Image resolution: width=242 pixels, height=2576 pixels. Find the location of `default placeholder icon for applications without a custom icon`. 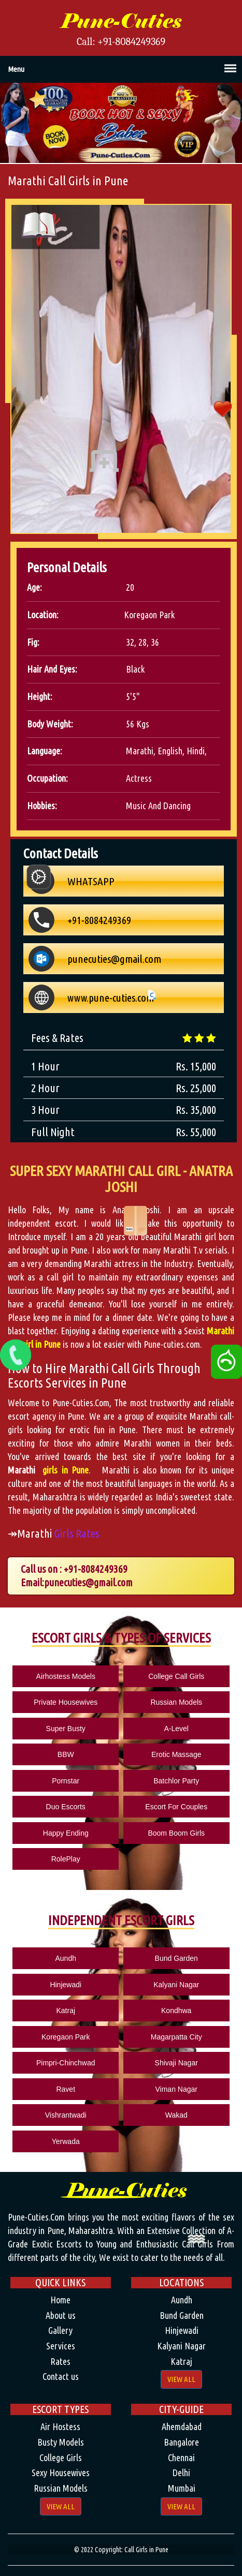

default placeholder icon for applications without a custom icon is located at coordinates (38, 877).